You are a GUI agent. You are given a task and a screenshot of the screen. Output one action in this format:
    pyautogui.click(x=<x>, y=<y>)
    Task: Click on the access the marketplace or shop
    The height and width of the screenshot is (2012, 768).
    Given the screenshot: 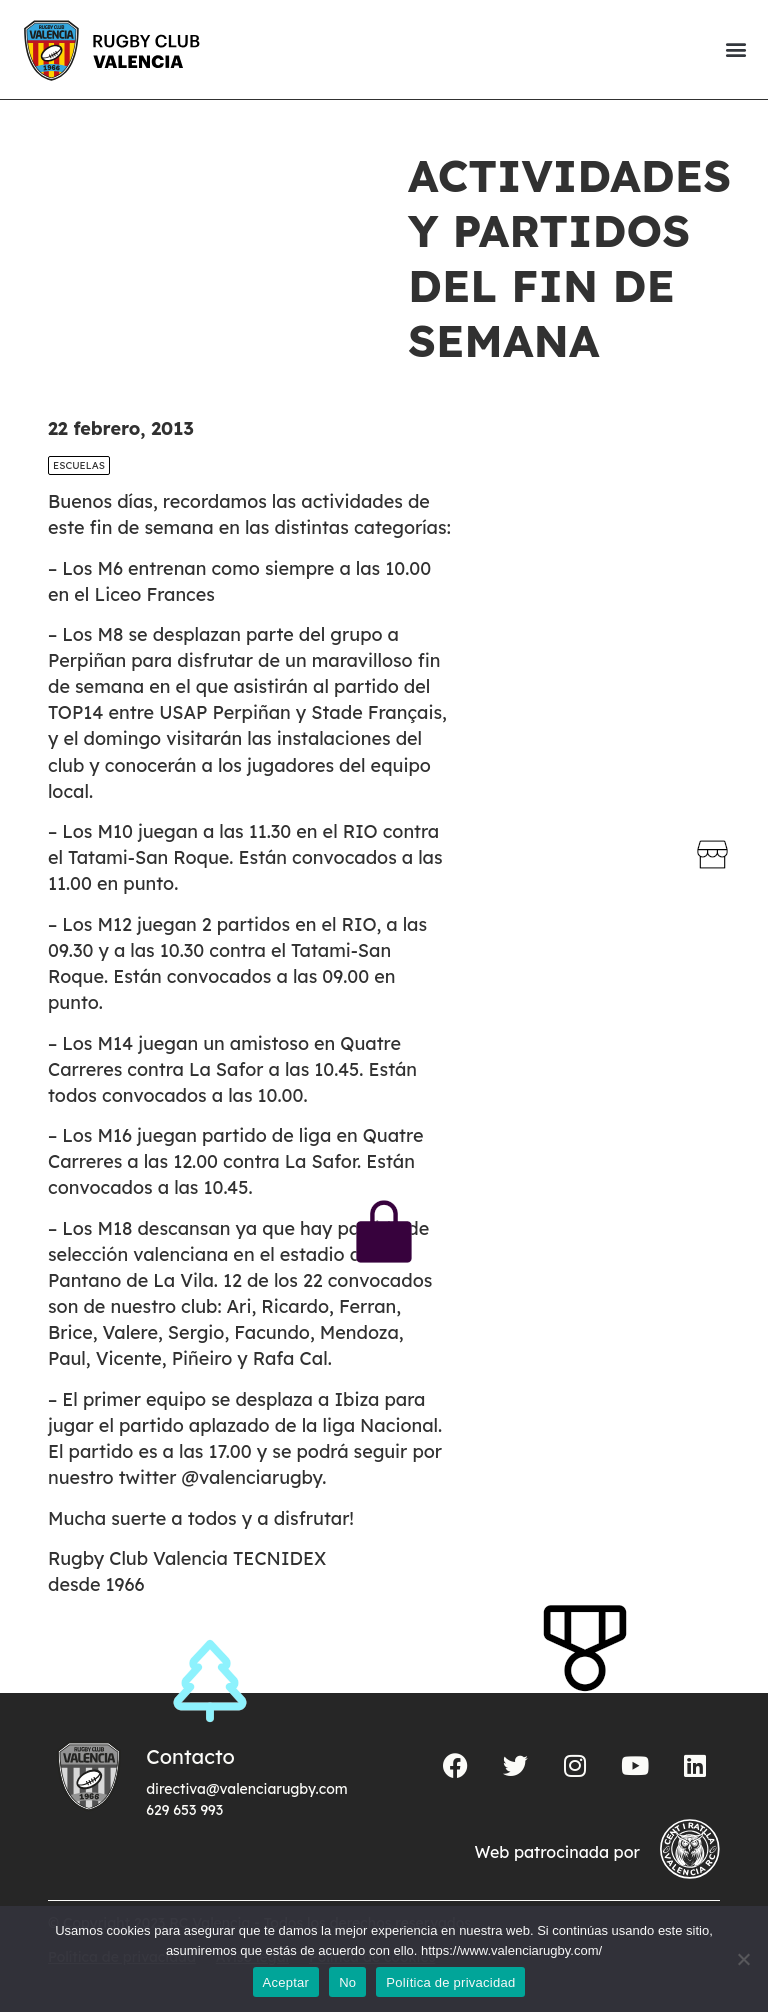 What is the action you would take?
    pyautogui.click(x=712, y=854)
    